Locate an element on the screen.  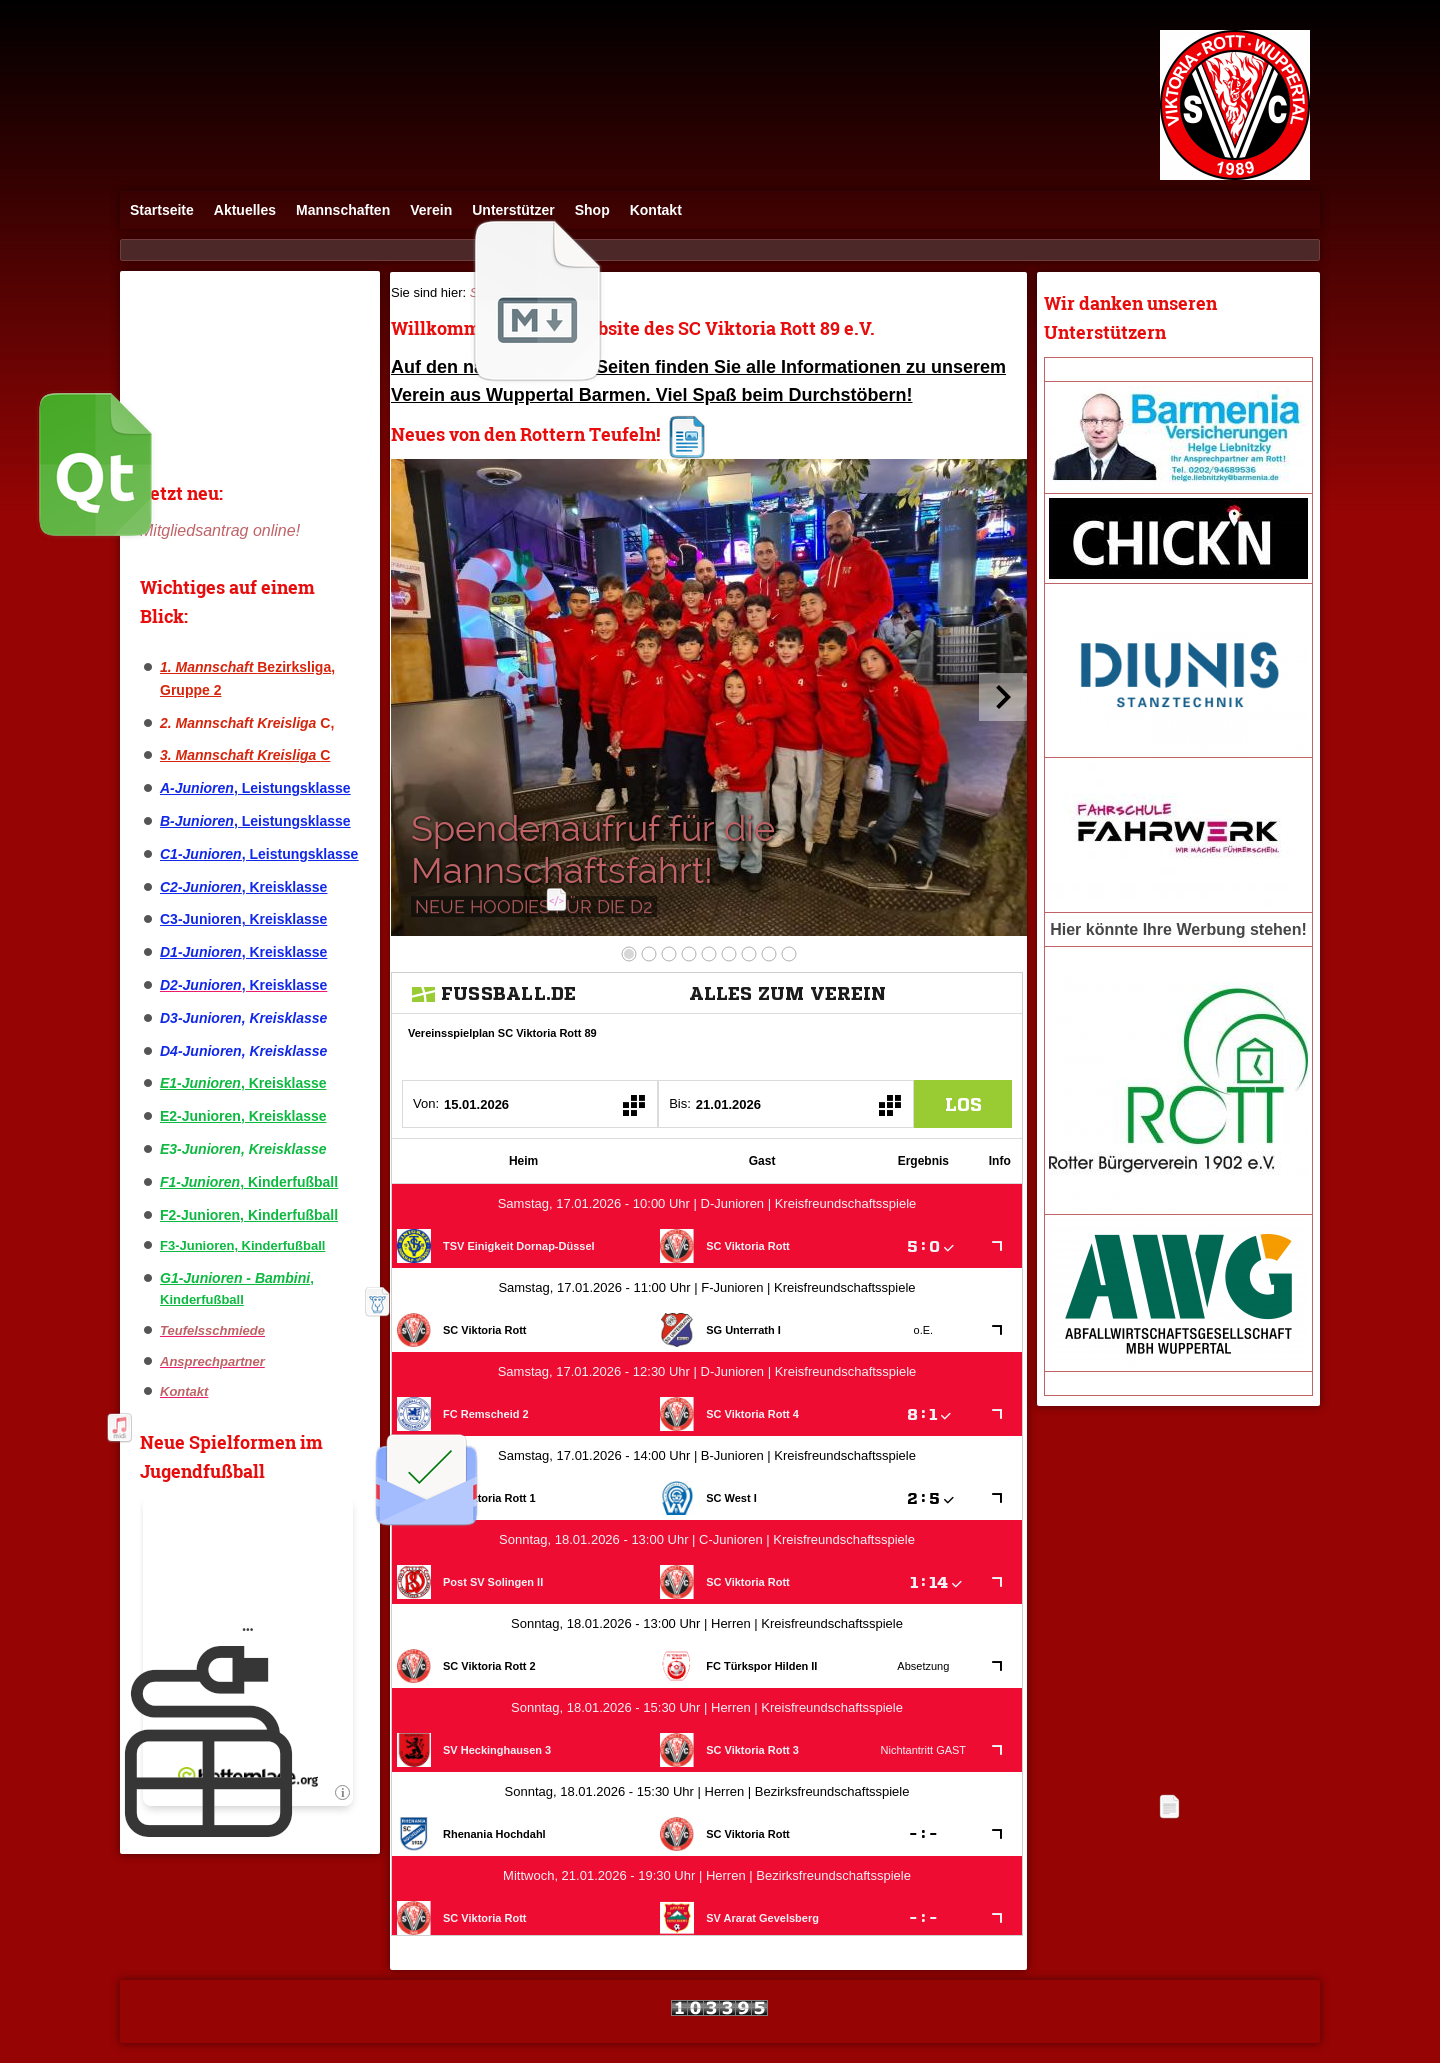
a midi audio file is located at coordinates (119, 1427).